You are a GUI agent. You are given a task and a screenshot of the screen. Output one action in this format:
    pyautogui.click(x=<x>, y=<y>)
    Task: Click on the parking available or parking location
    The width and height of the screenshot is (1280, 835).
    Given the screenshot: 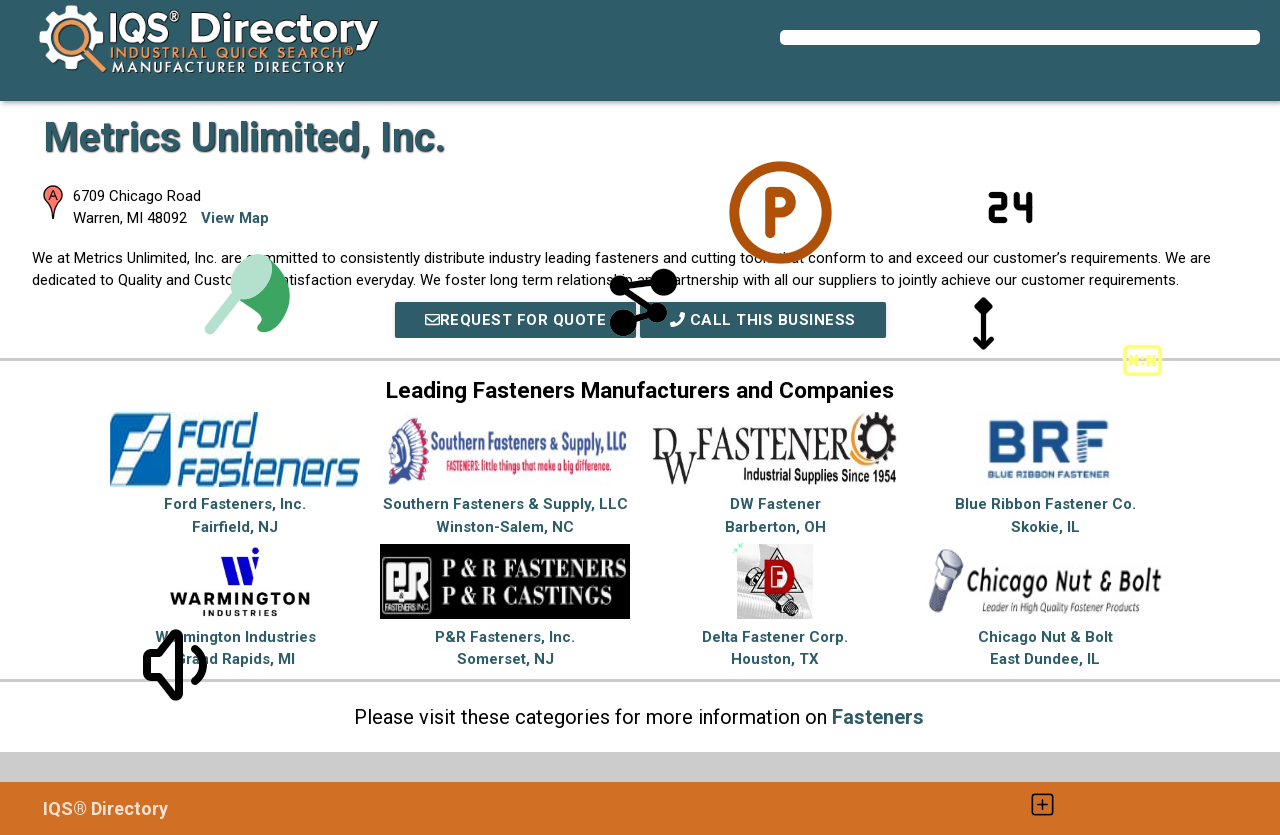 What is the action you would take?
    pyautogui.click(x=780, y=212)
    